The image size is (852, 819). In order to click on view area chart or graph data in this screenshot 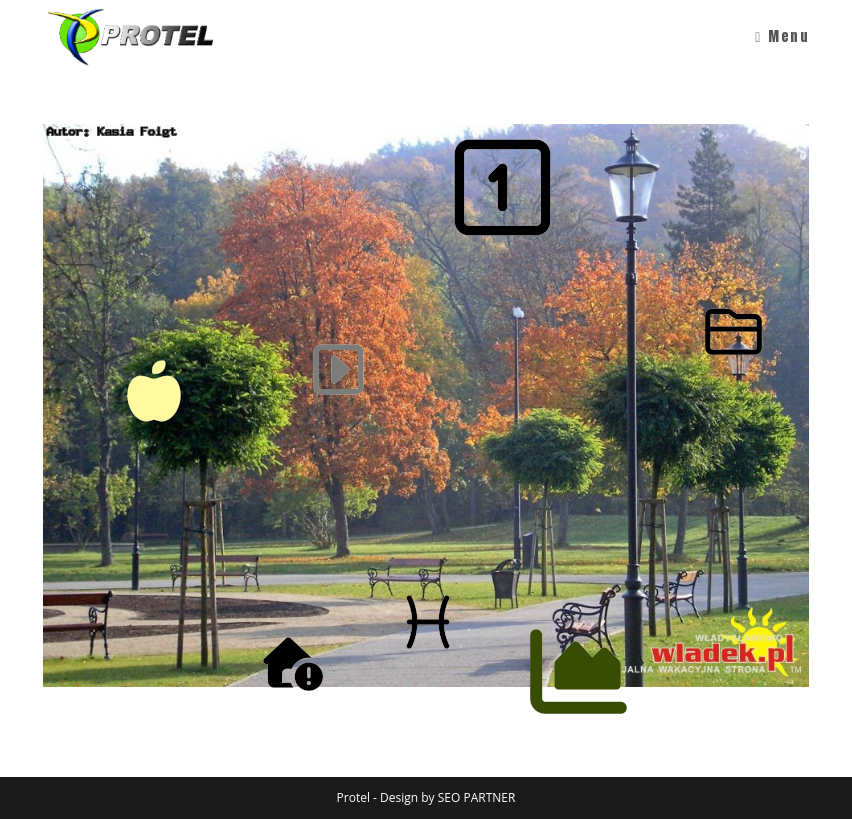, I will do `click(578, 671)`.